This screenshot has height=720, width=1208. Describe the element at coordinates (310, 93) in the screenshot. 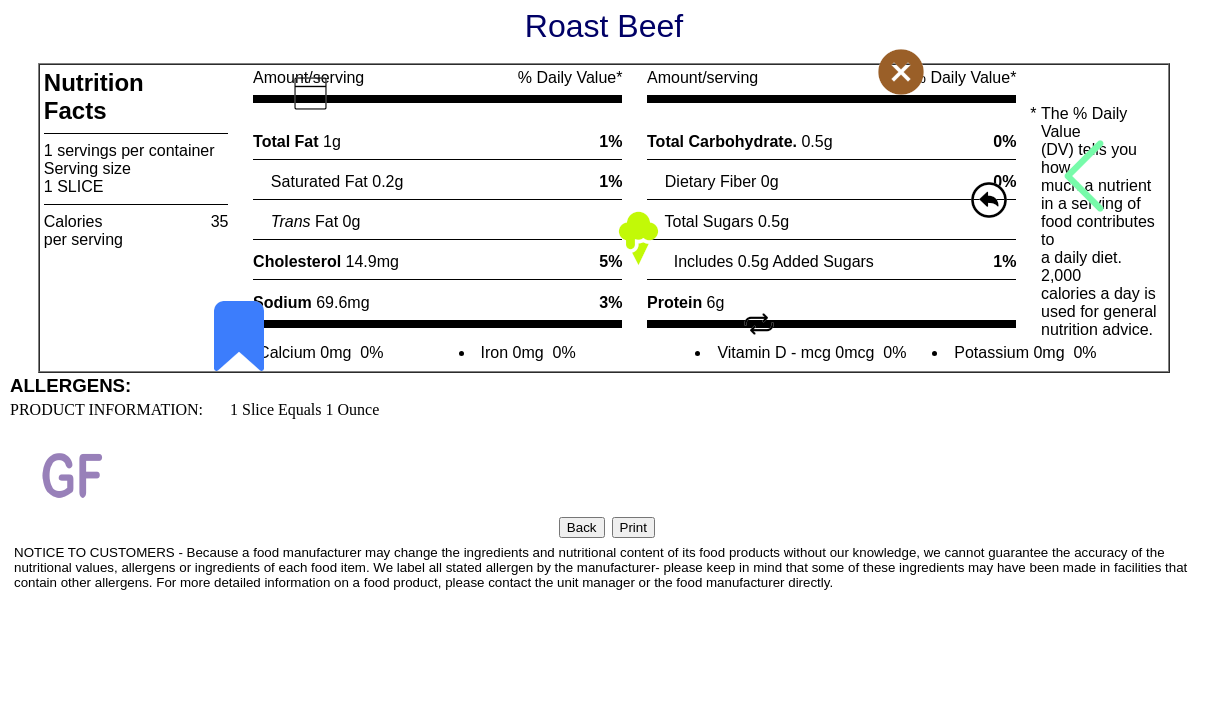

I see `view calendar or schedule` at that location.